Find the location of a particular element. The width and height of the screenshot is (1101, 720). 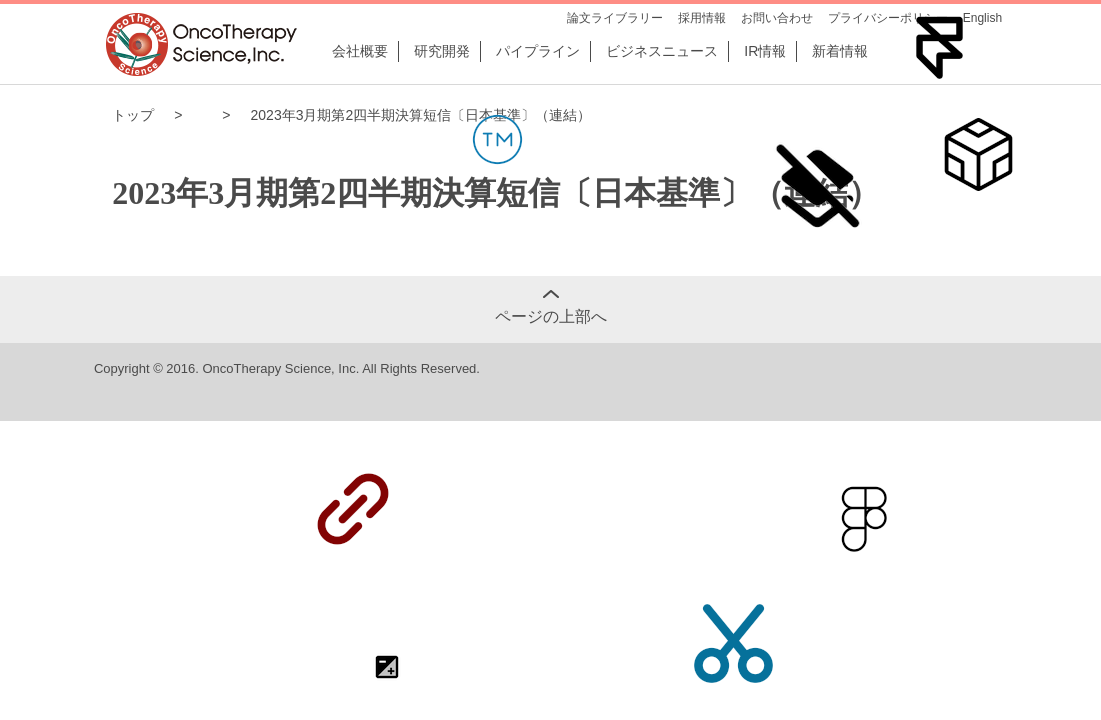

clear all map layers is located at coordinates (817, 190).